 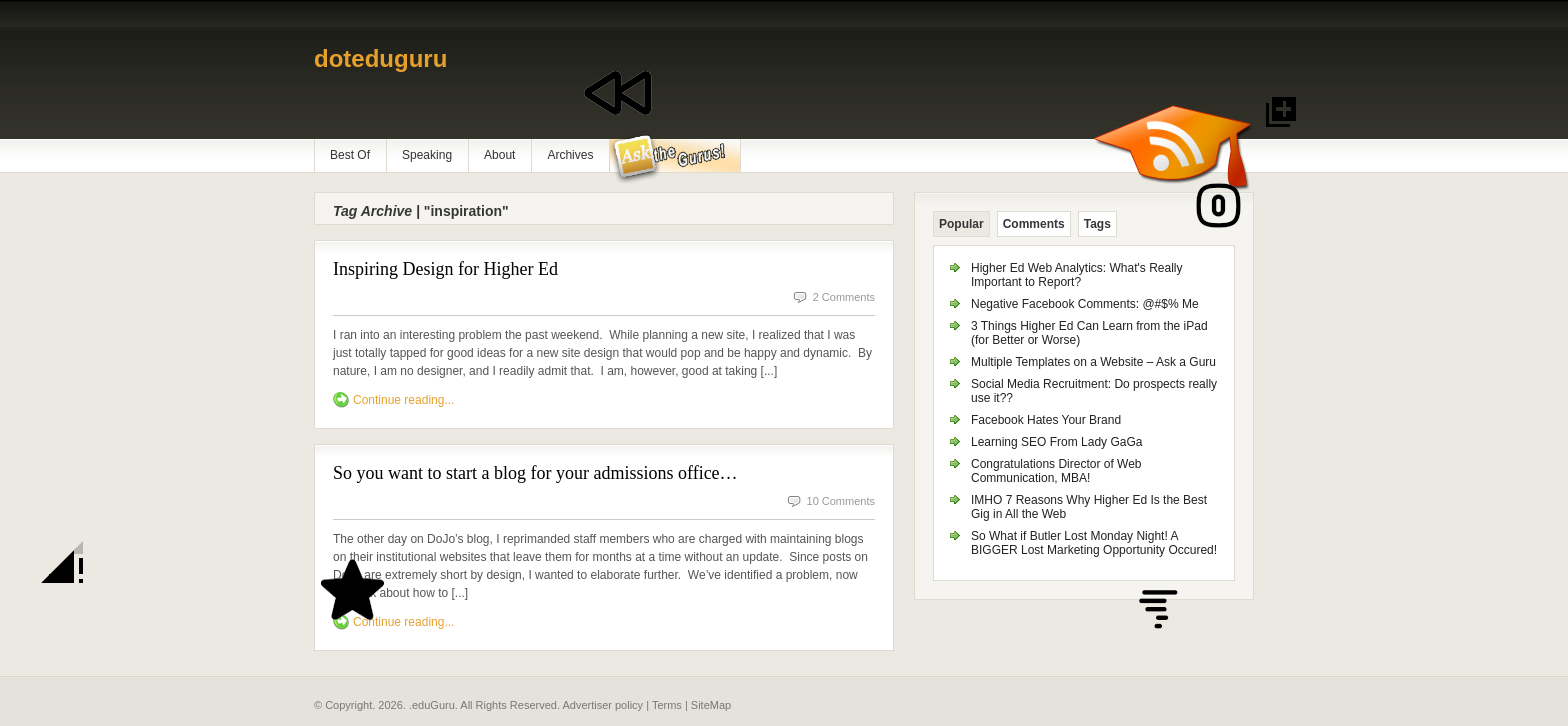 I want to click on add to queue, so click(x=1281, y=112).